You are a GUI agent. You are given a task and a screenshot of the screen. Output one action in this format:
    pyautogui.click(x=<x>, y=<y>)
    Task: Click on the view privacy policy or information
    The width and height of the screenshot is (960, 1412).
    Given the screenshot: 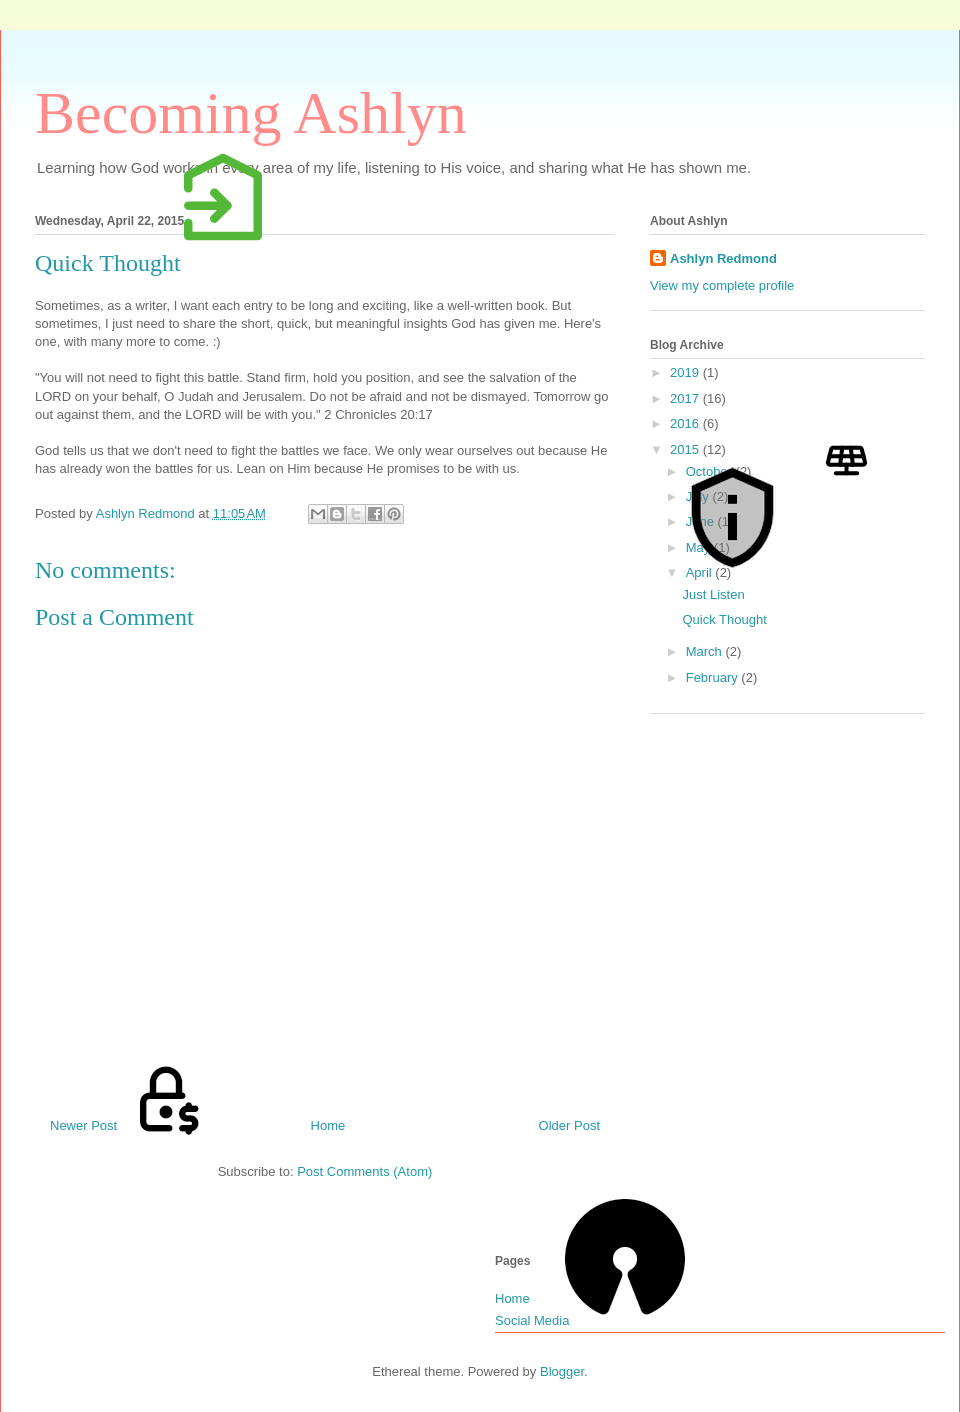 What is the action you would take?
    pyautogui.click(x=732, y=517)
    